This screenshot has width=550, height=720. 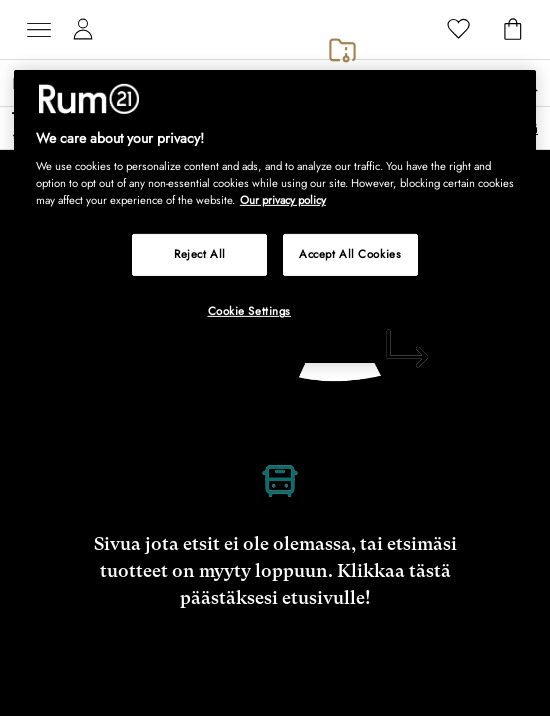 What do you see at coordinates (342, 50) in the screenshot?
I see `access archived files or folders` at bounding box center [342, 50].